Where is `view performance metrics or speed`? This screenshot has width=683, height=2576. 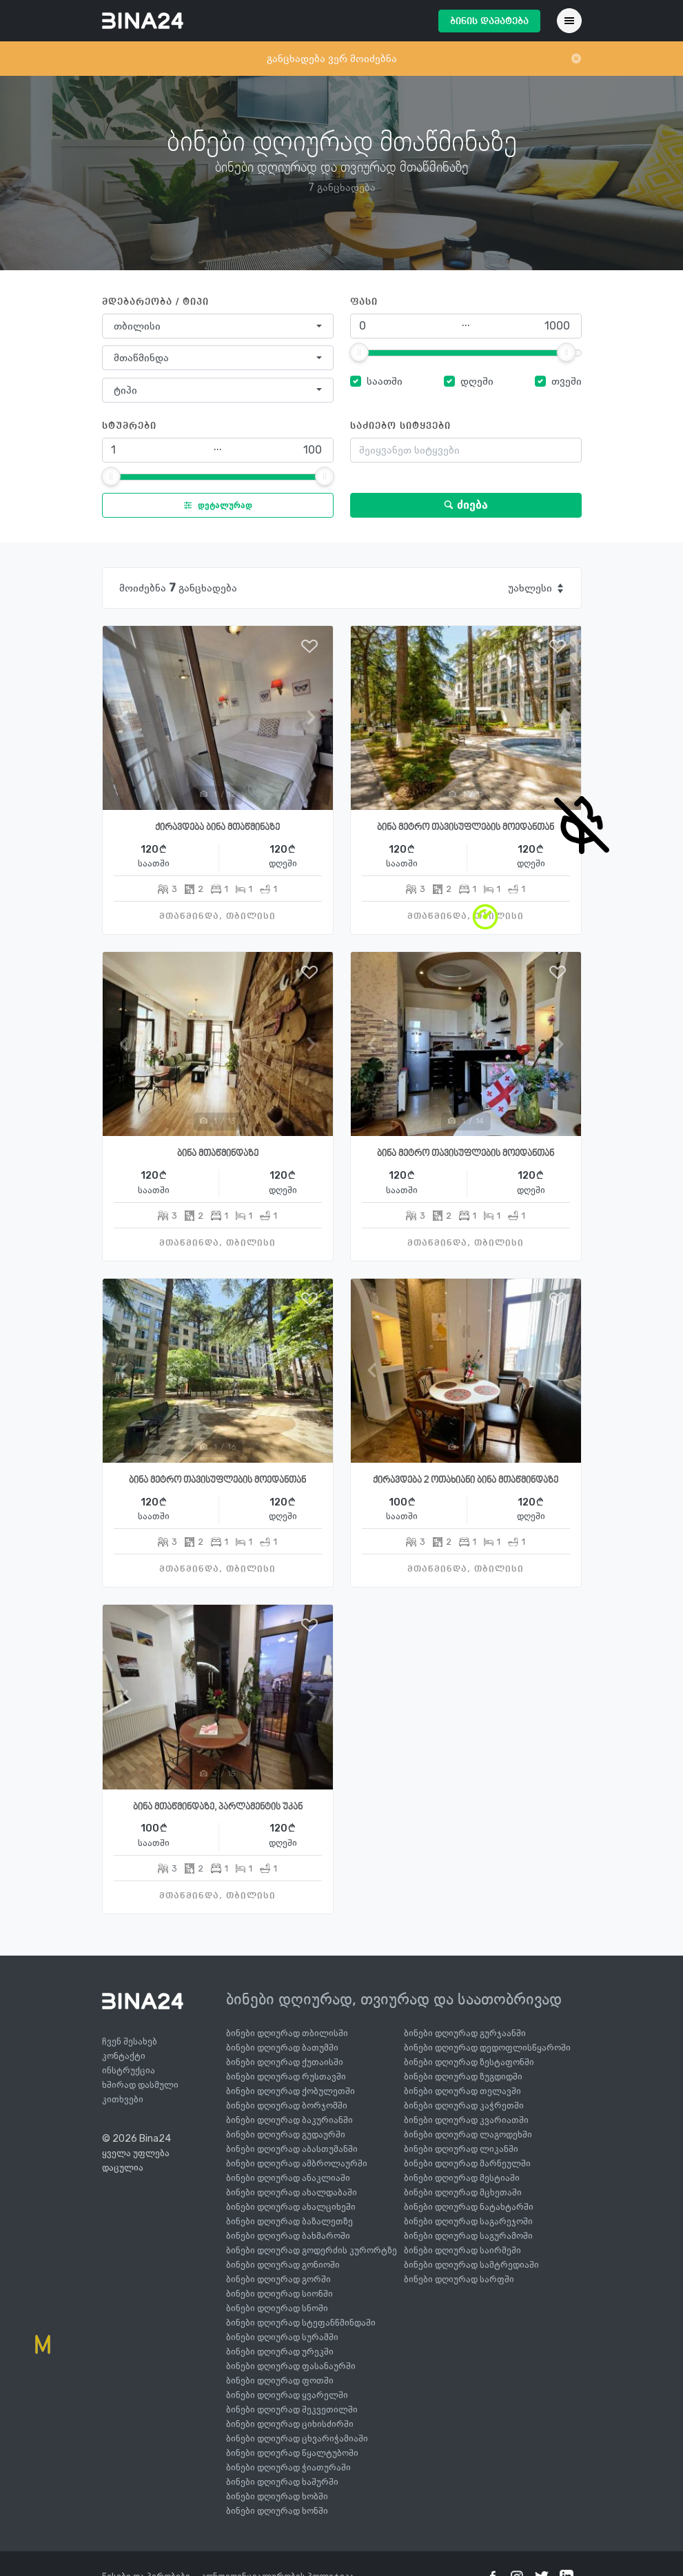
view performance metrics or speed is located at coordinates (485, 917).